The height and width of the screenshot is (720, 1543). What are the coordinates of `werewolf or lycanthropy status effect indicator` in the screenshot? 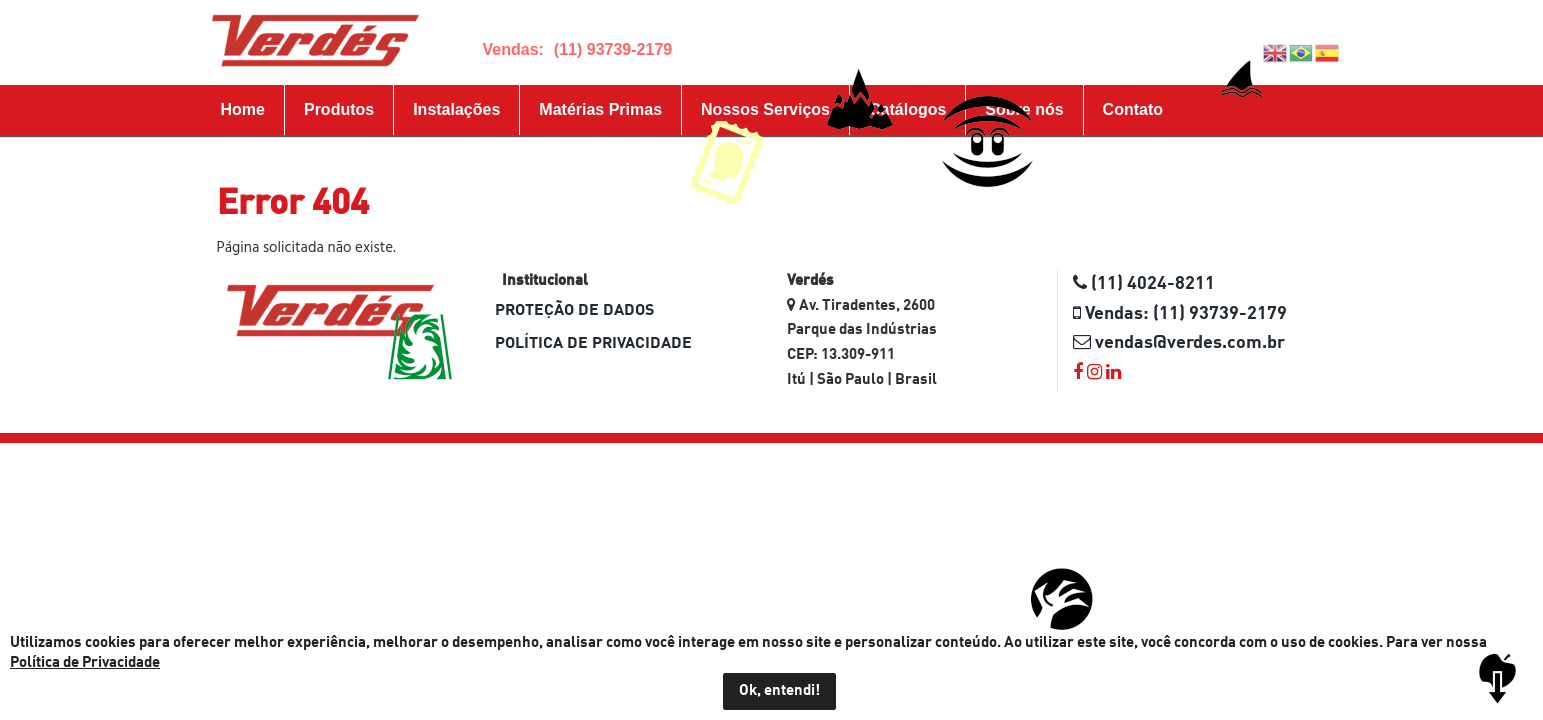 It's located at (1061, 598).